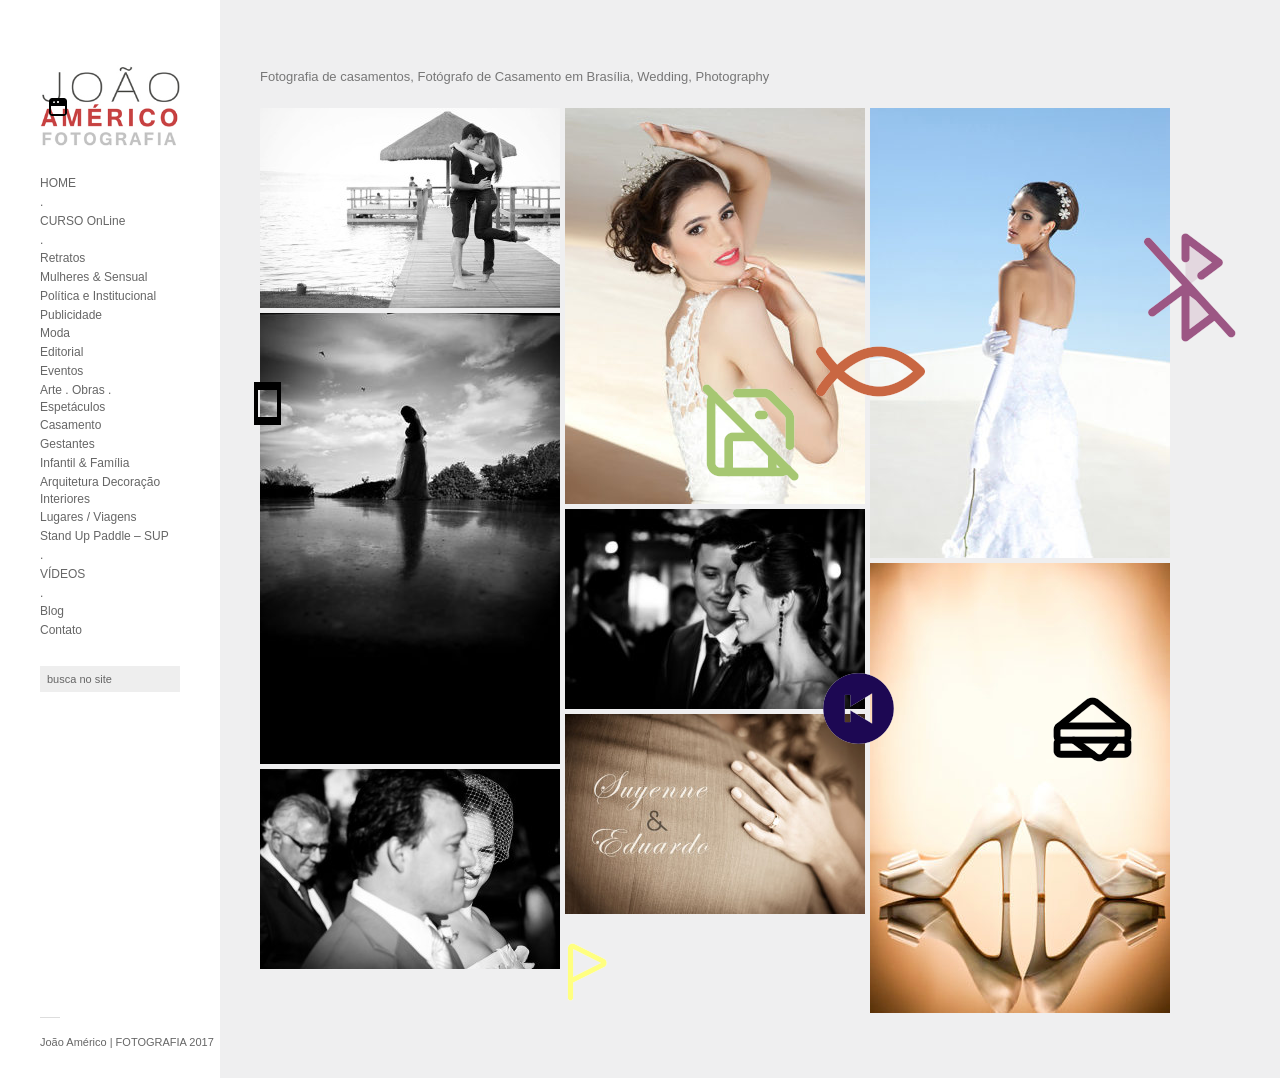 The image size is (1280, 1078). What do you see at coordinates (750, 432) in the screenshot?
I see `save function is disabled or unavailable` at bounding box center [750, 432].